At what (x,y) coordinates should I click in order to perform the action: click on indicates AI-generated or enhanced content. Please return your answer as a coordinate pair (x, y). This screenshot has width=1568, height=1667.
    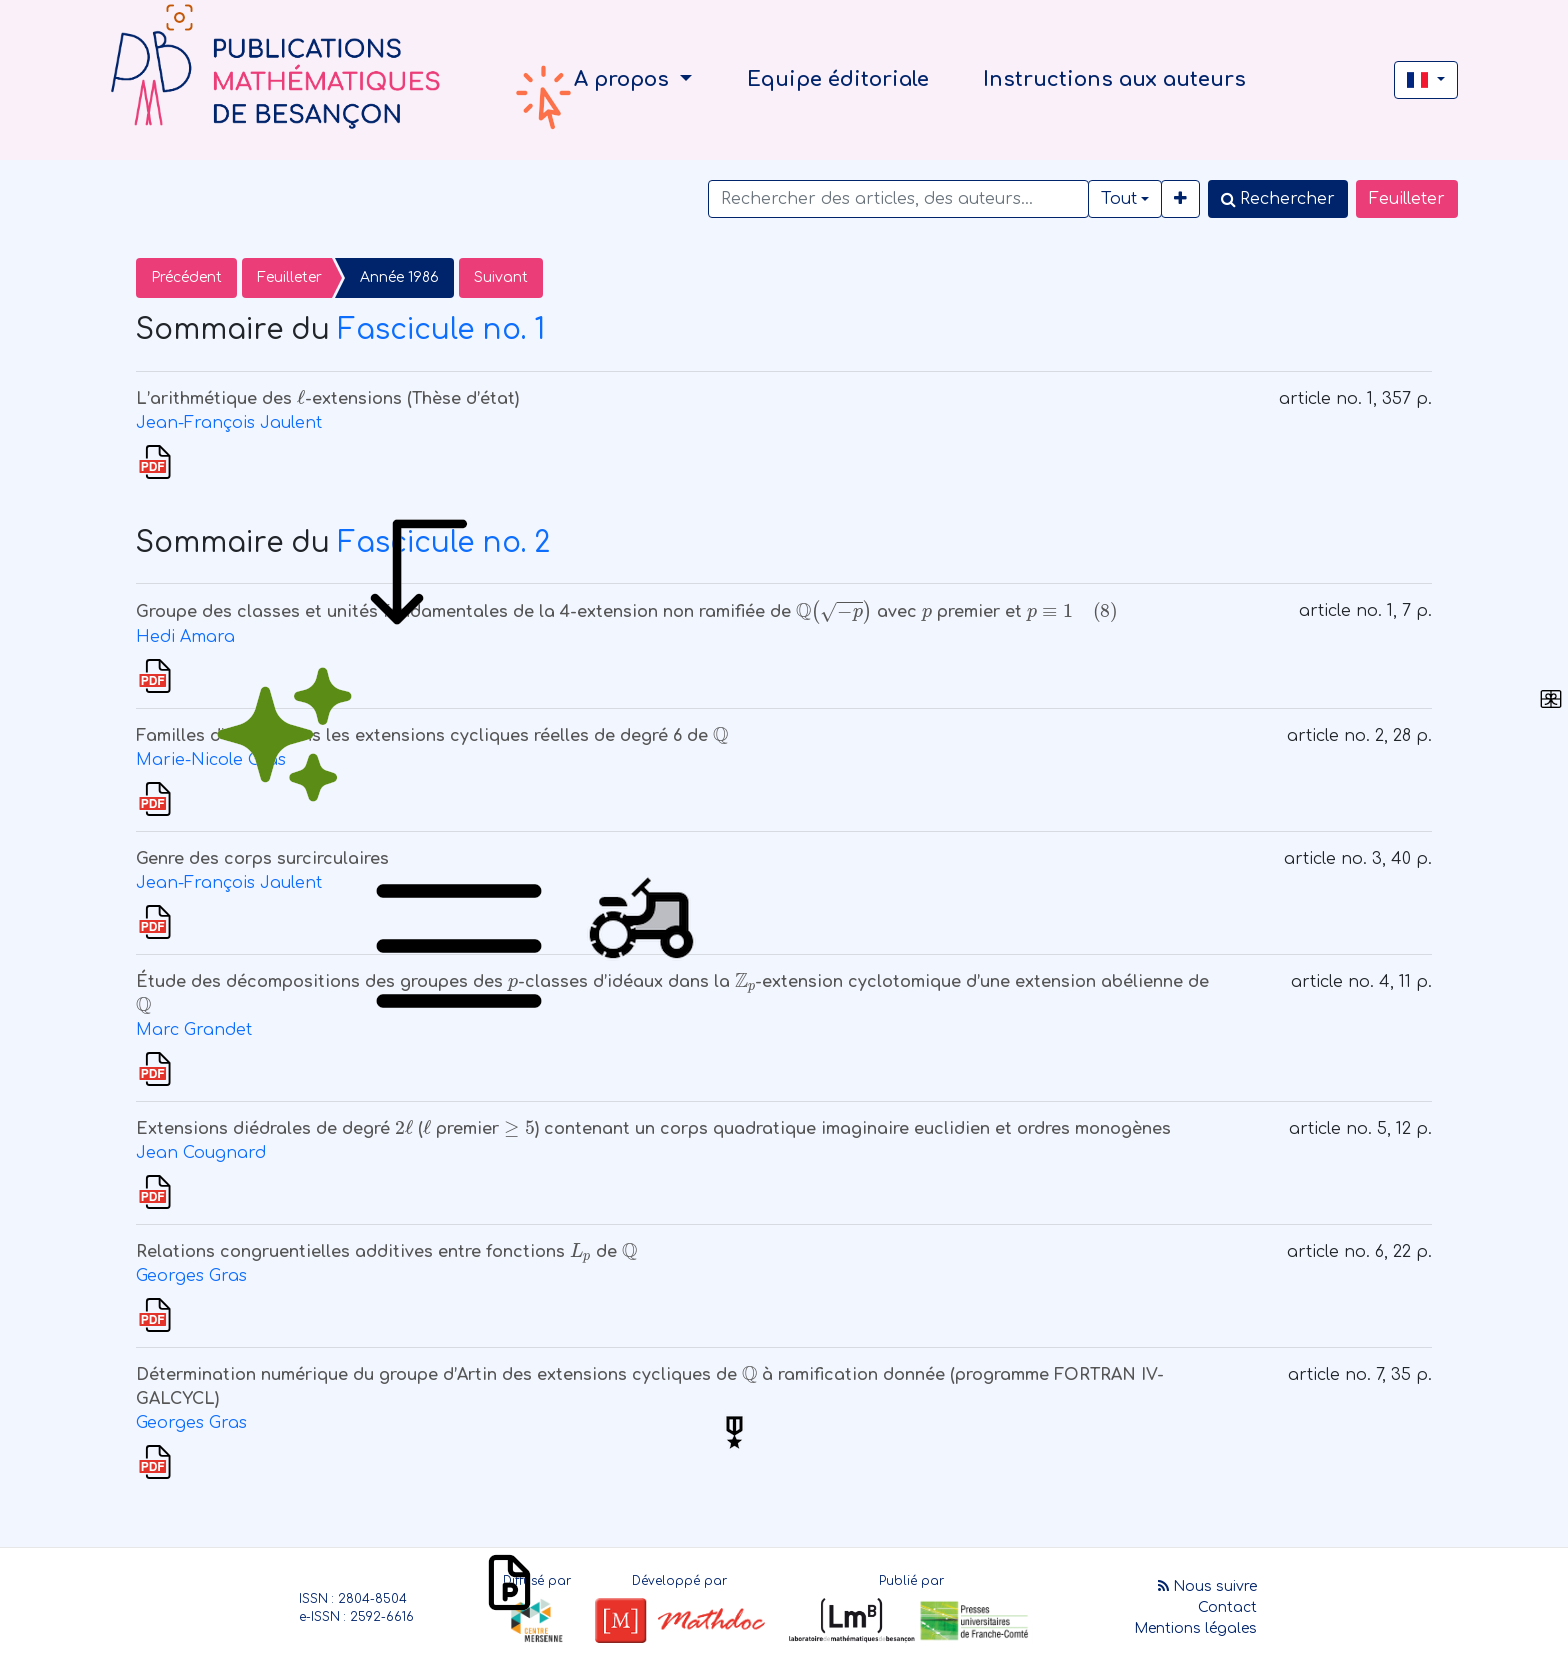
    Looking at the image, I should click on (284, 734).